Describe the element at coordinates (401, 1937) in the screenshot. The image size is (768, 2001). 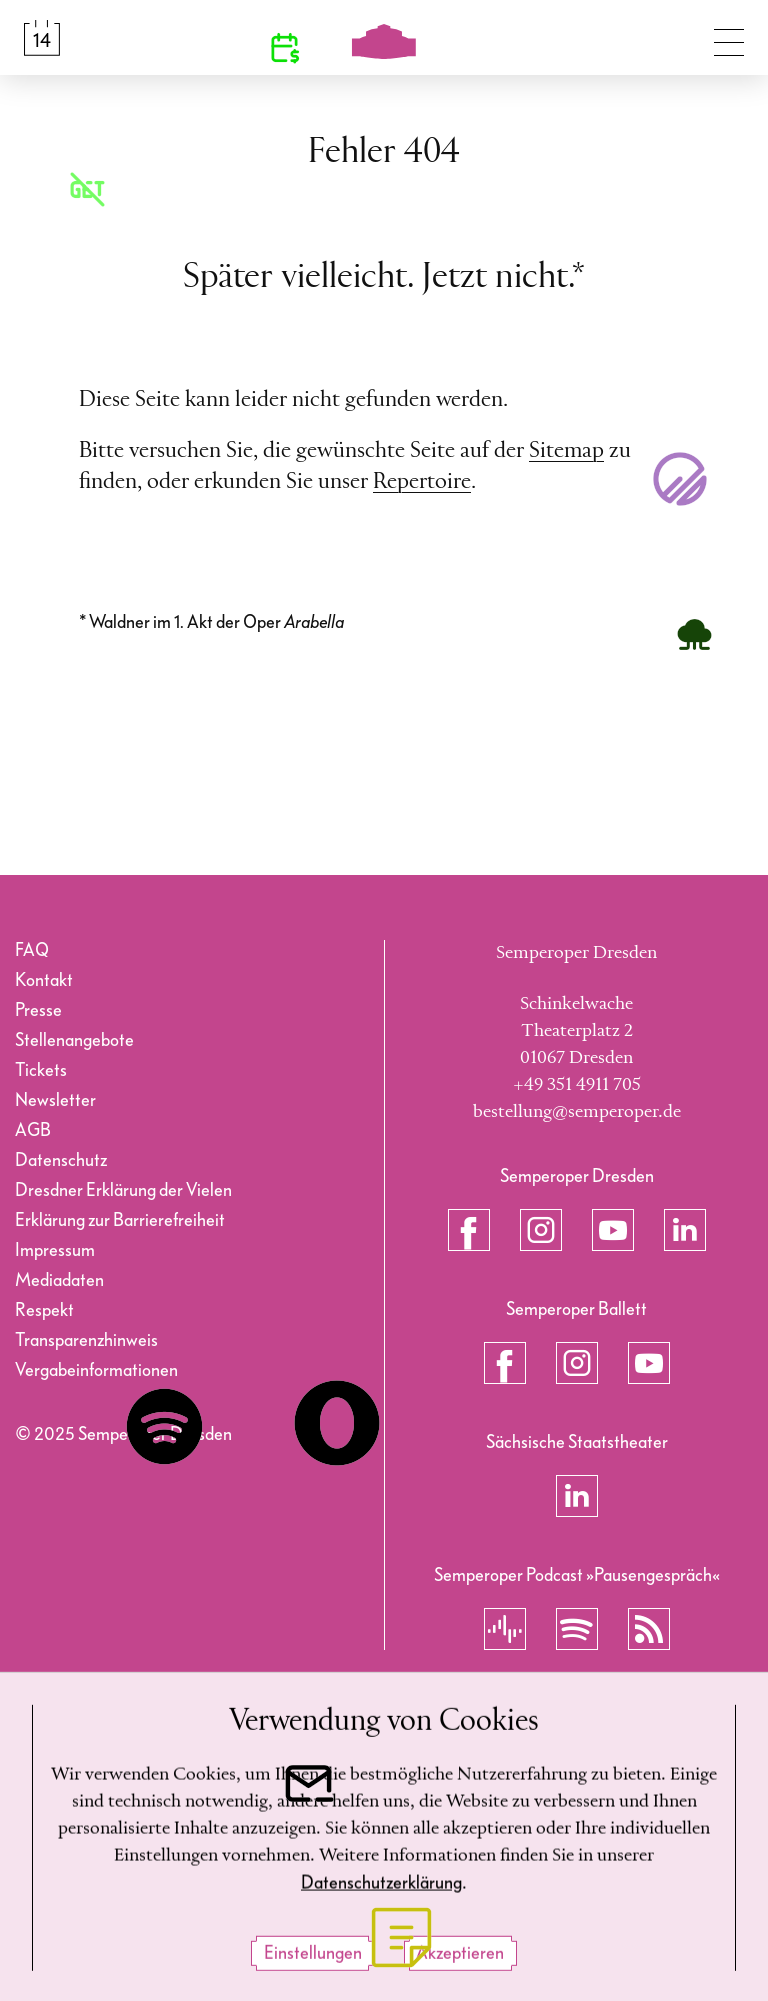
I see `create a new note` at that location.